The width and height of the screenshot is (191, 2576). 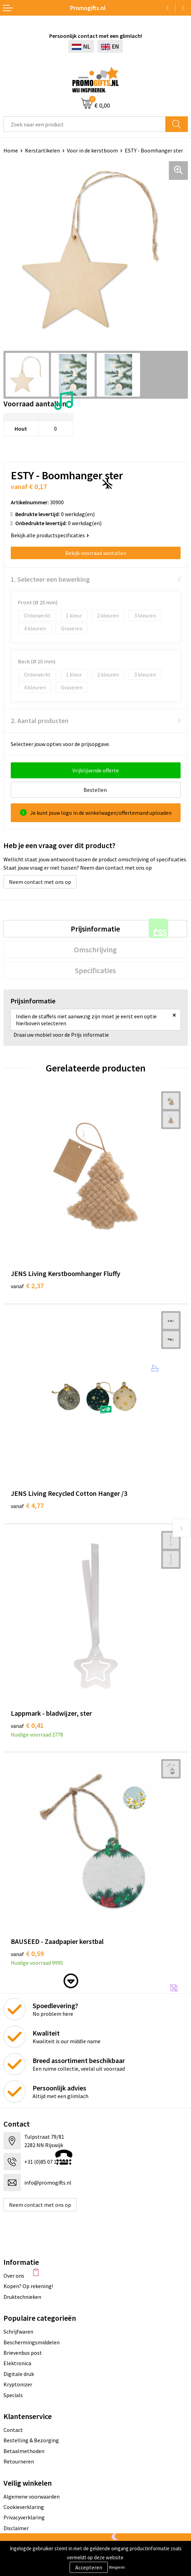 I want to click on airplane mode is currently disabled, so click(x=107, y=484).